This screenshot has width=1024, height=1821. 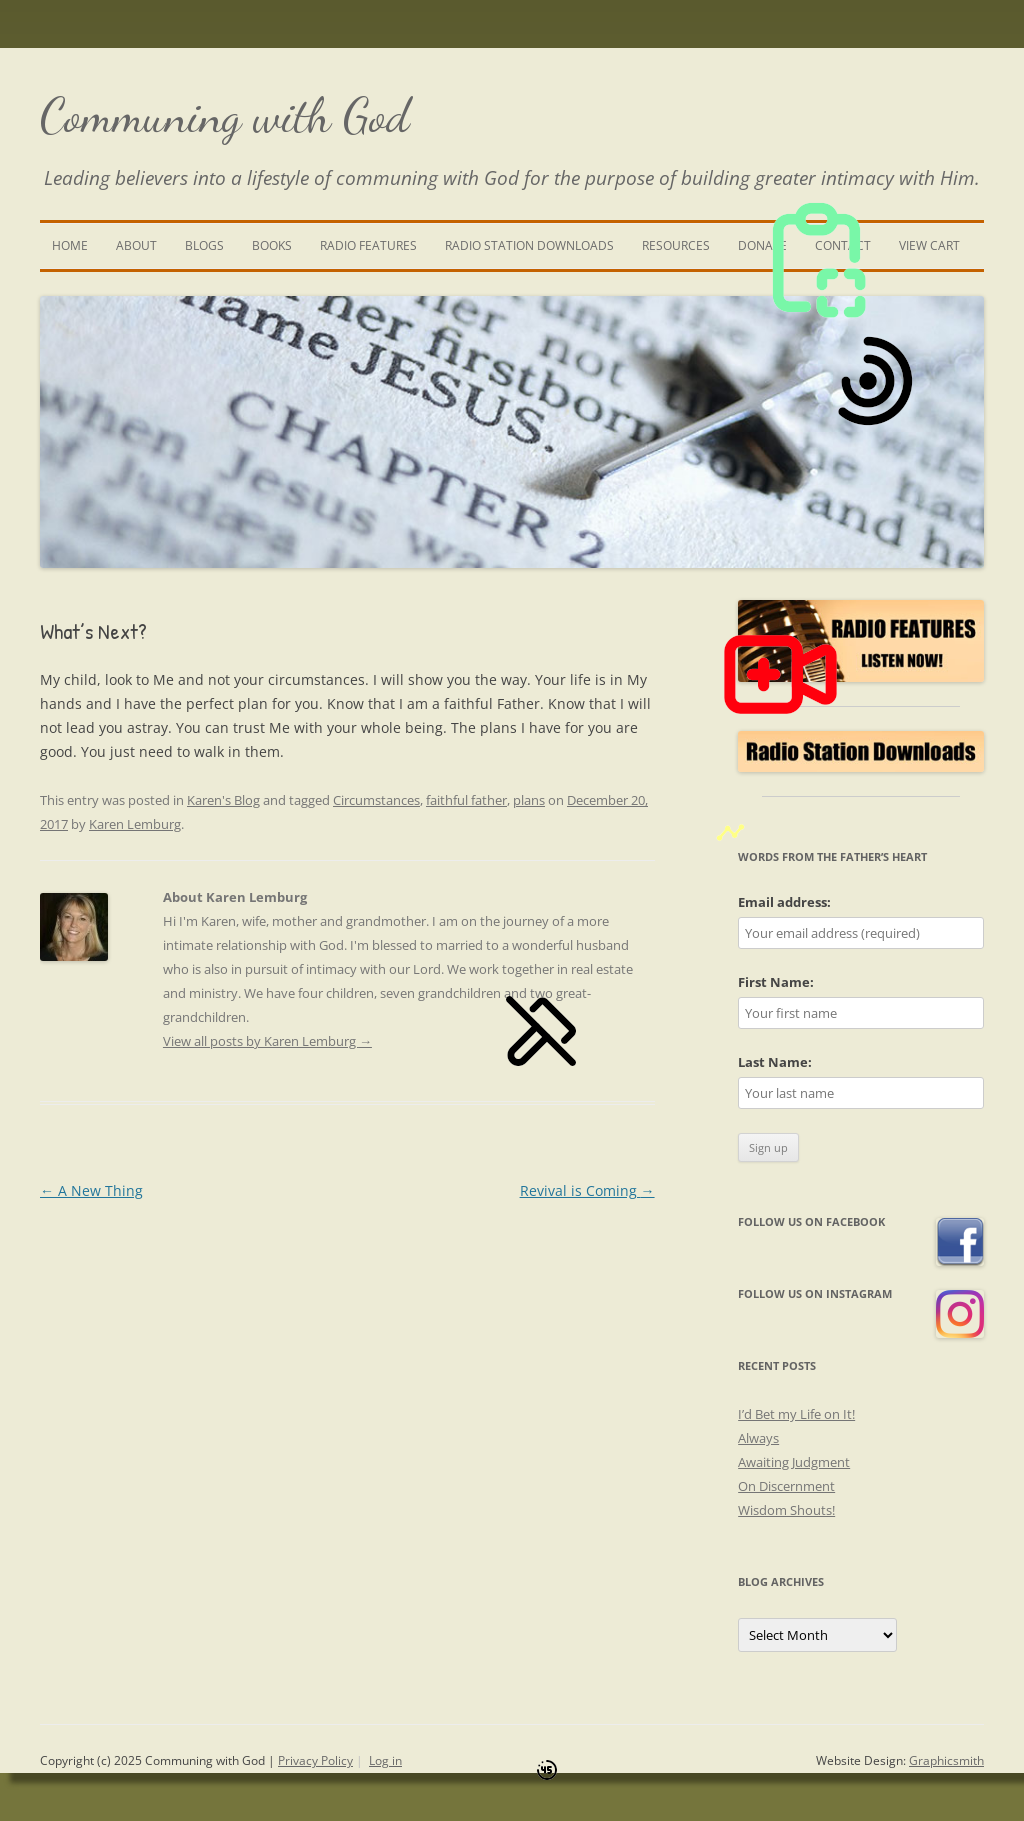 What do you see at coordinates (816, 257) in the screenshot?
I see `copy to clipboard` at bounding box center [816, 257].